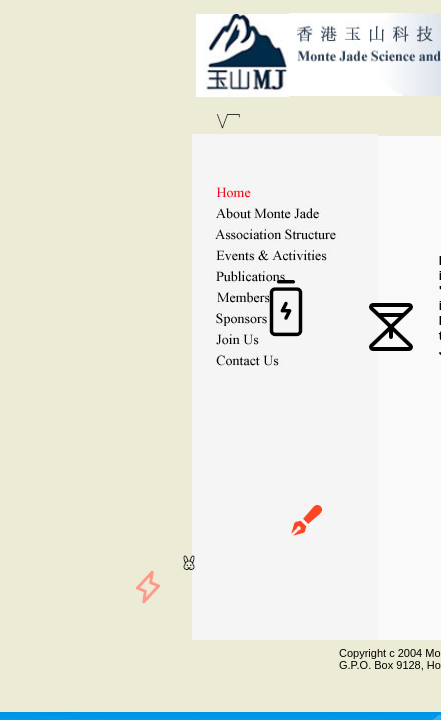 This screenshot has height=720, width=441. Describe the element at coordinates (189, 563) in the screenshot. I see `access pet or animal-related features` at that location.